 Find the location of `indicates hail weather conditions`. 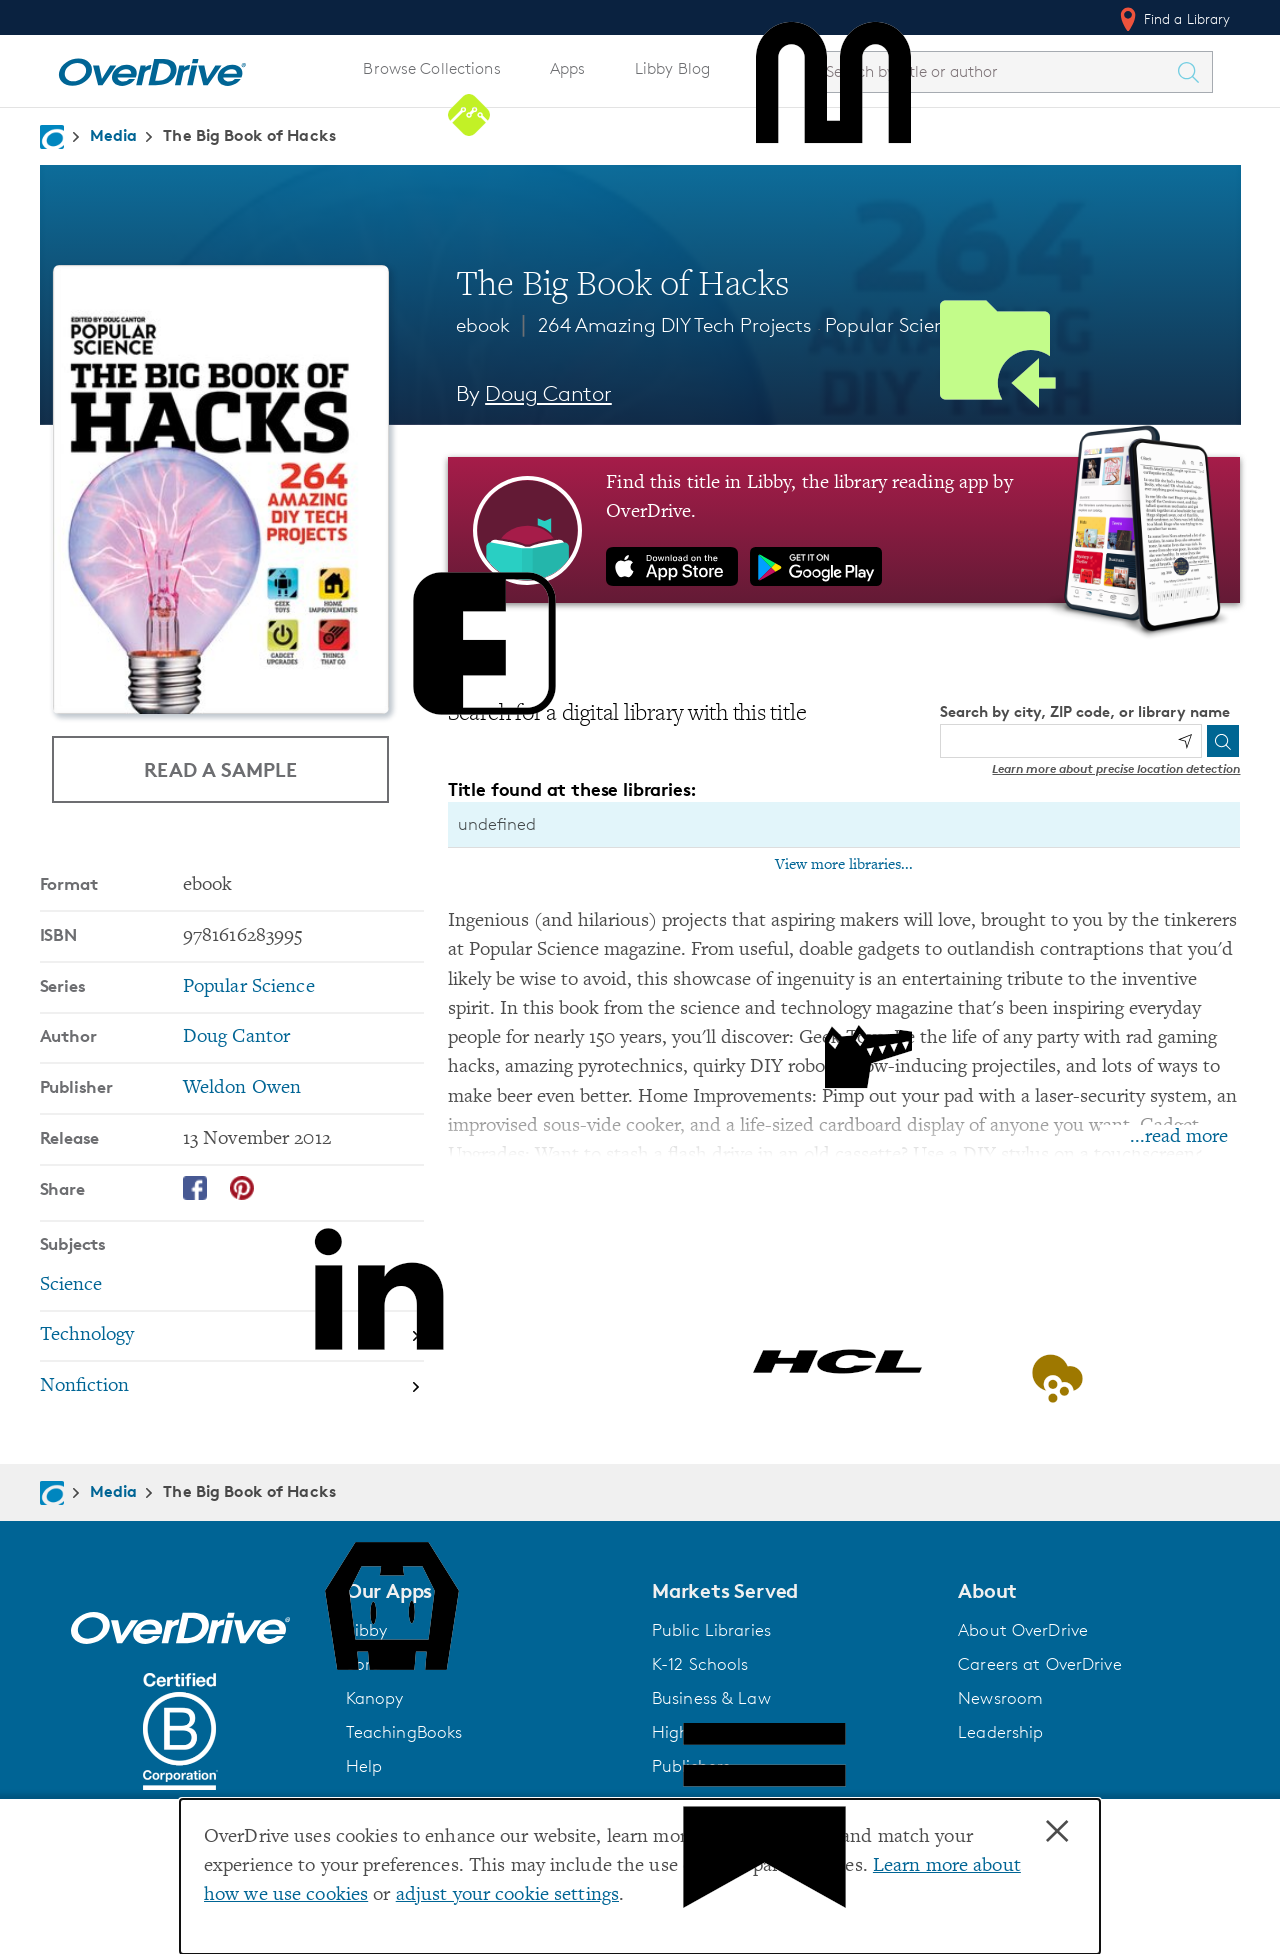

indicates hail weather conditions is located at coordinates (1057, 1377).